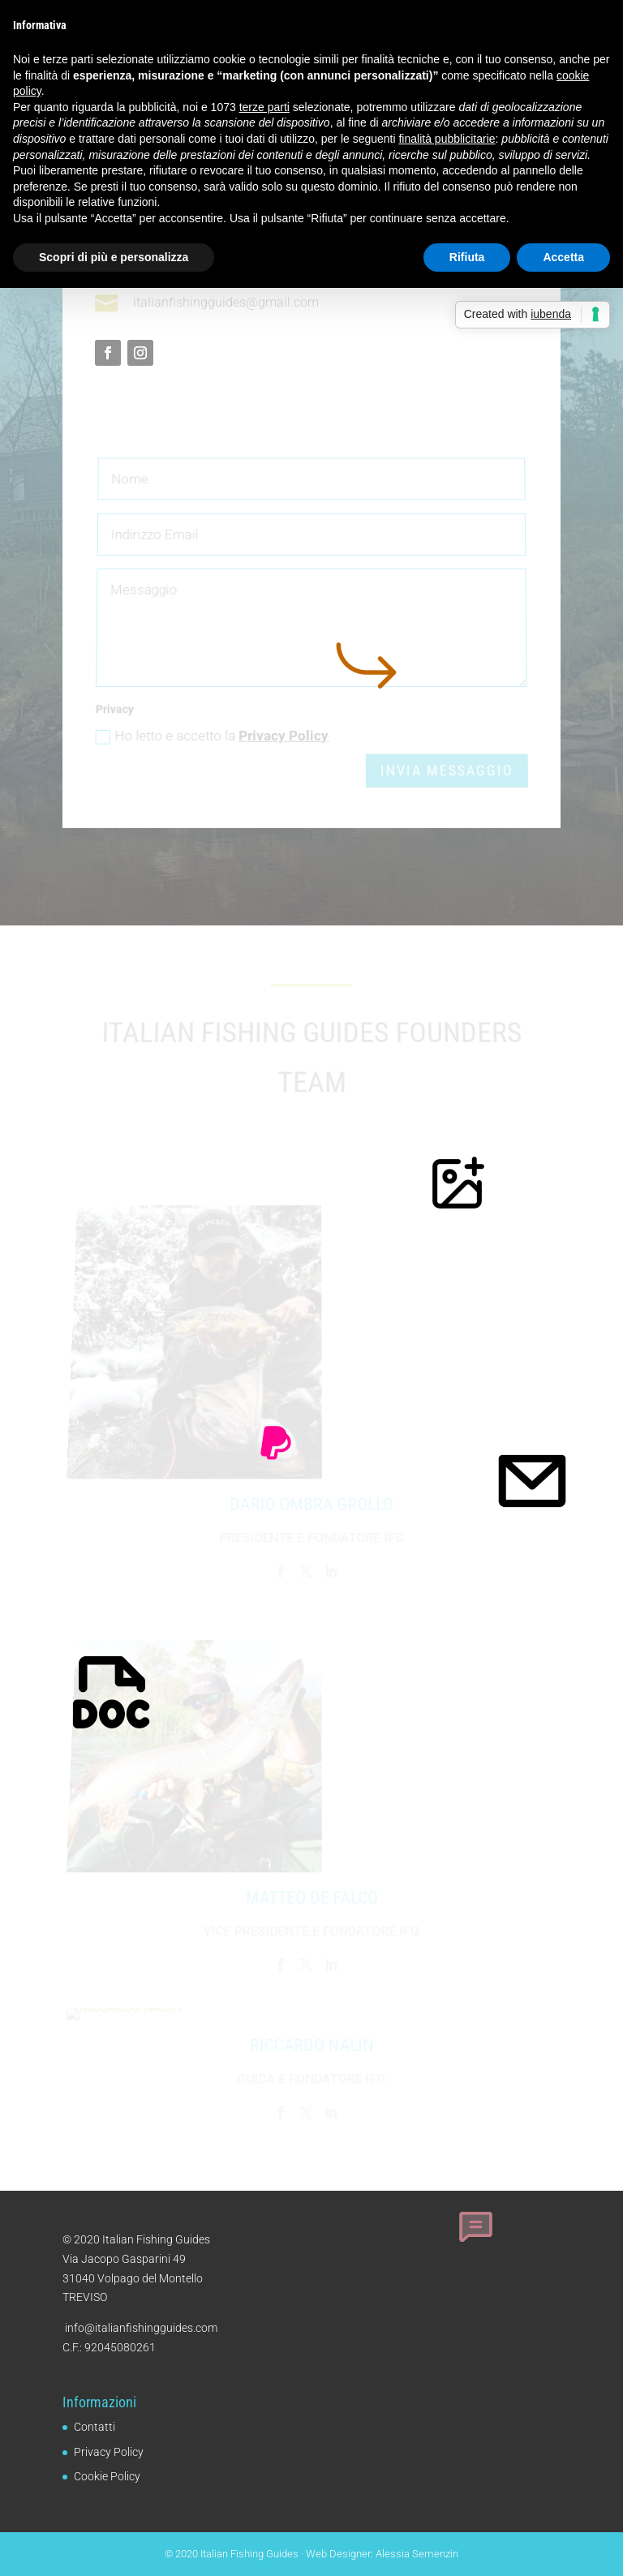 Image resolution: width=623 pixels, height=2576 pixels. I want to click on open or view a document file, so click(112, 1695).